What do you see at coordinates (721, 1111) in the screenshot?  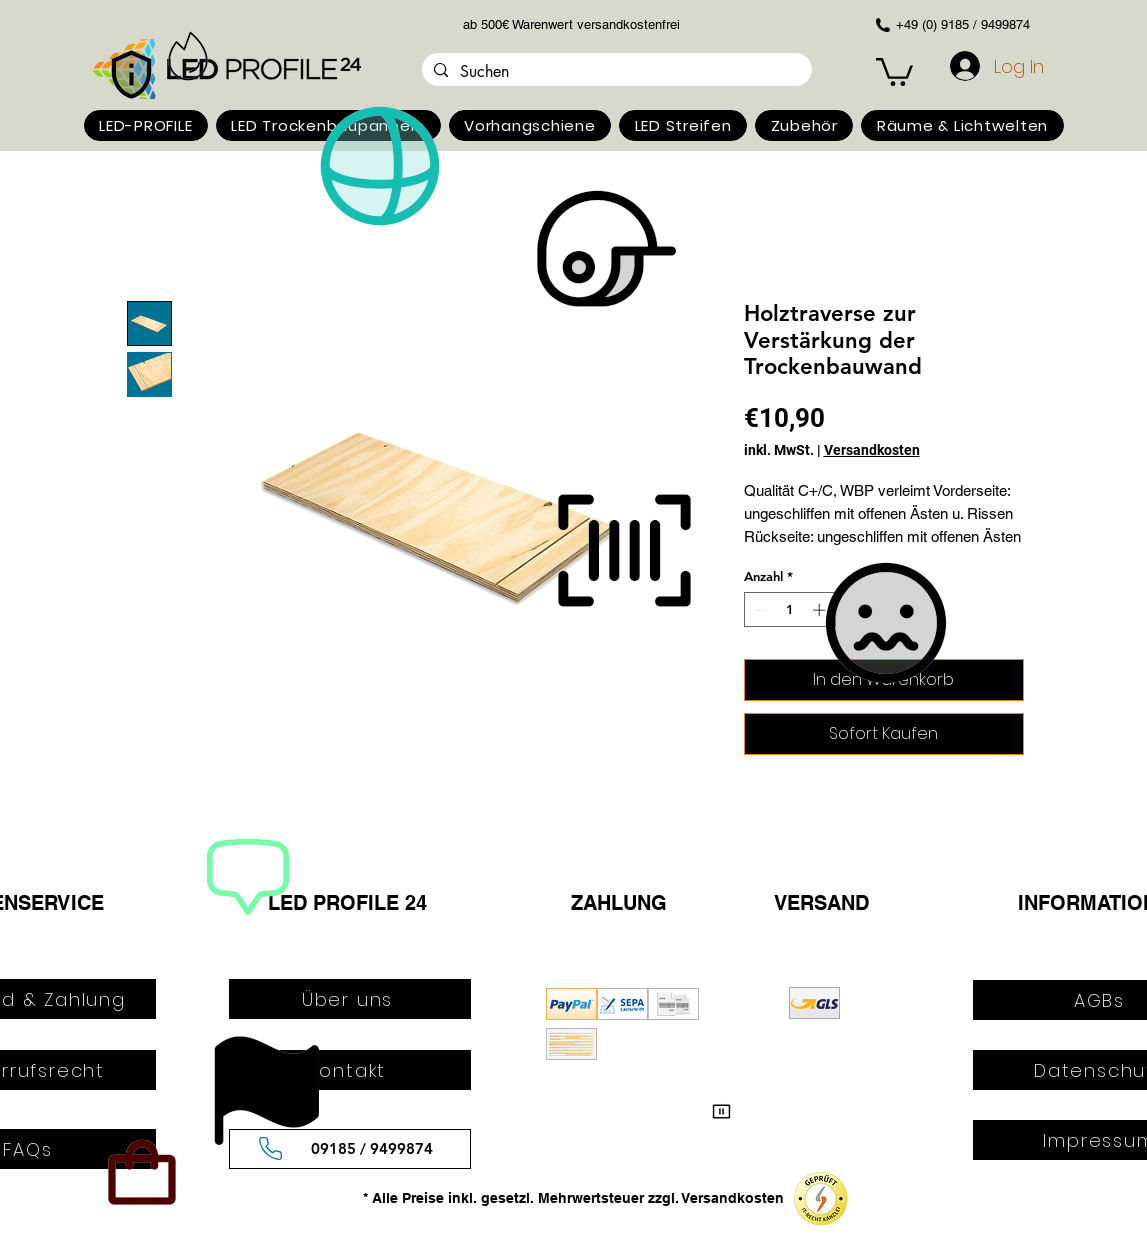 I see `pause a presentation or slideshow` at bounding box center [721, 1111].